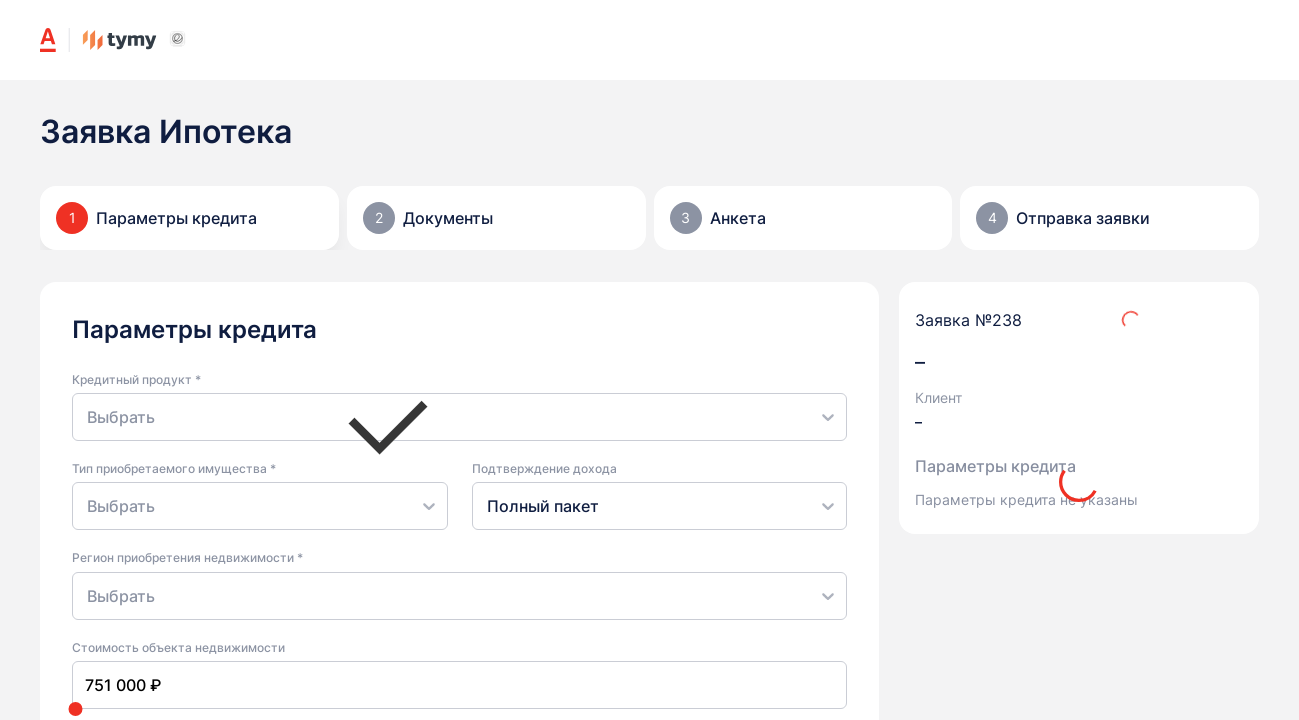 The height and width of the screenshot is (720, 1299). What do you see at coordinates (177, 38) in the screenshot?
I see `launch elementary OS app or settings` at bounding box center [177, 38].